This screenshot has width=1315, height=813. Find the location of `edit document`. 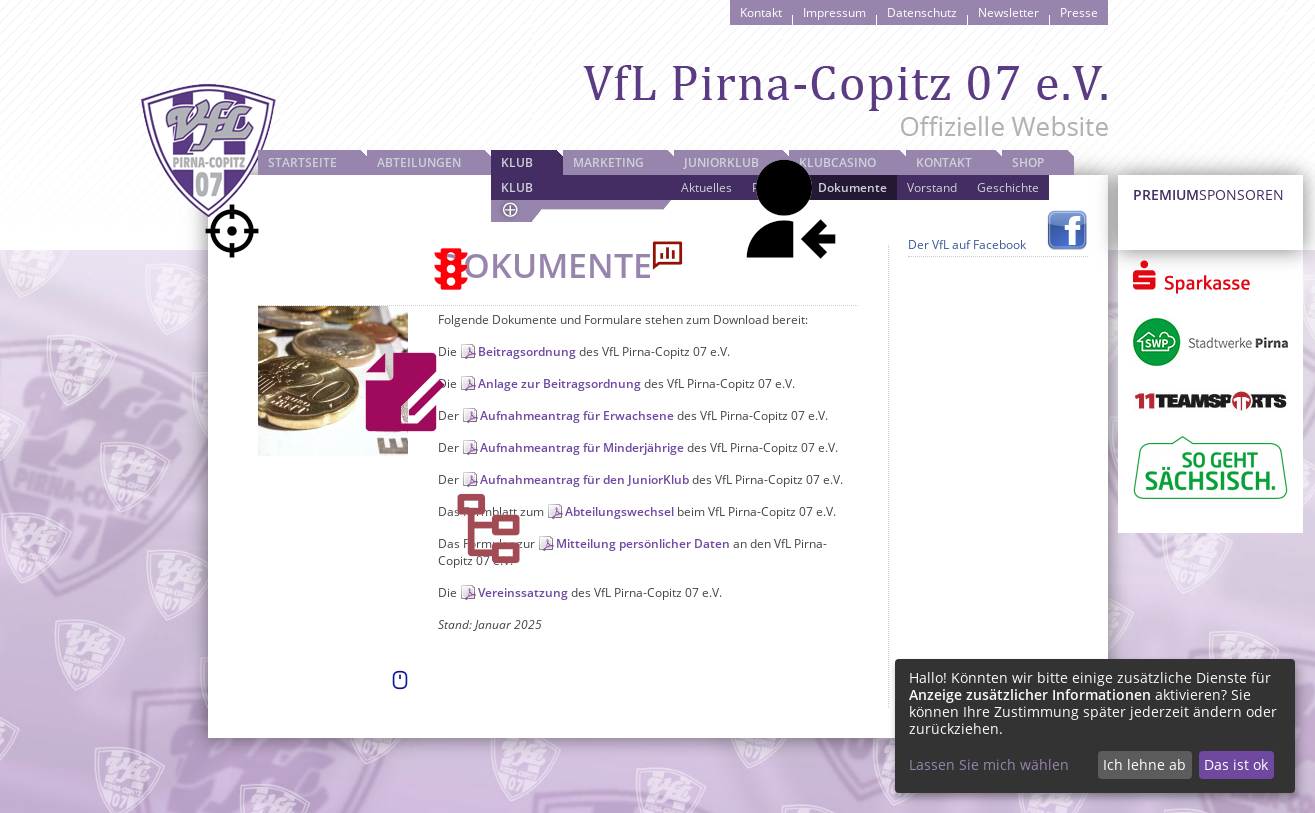

edit document is located at coordinates (401, 392).